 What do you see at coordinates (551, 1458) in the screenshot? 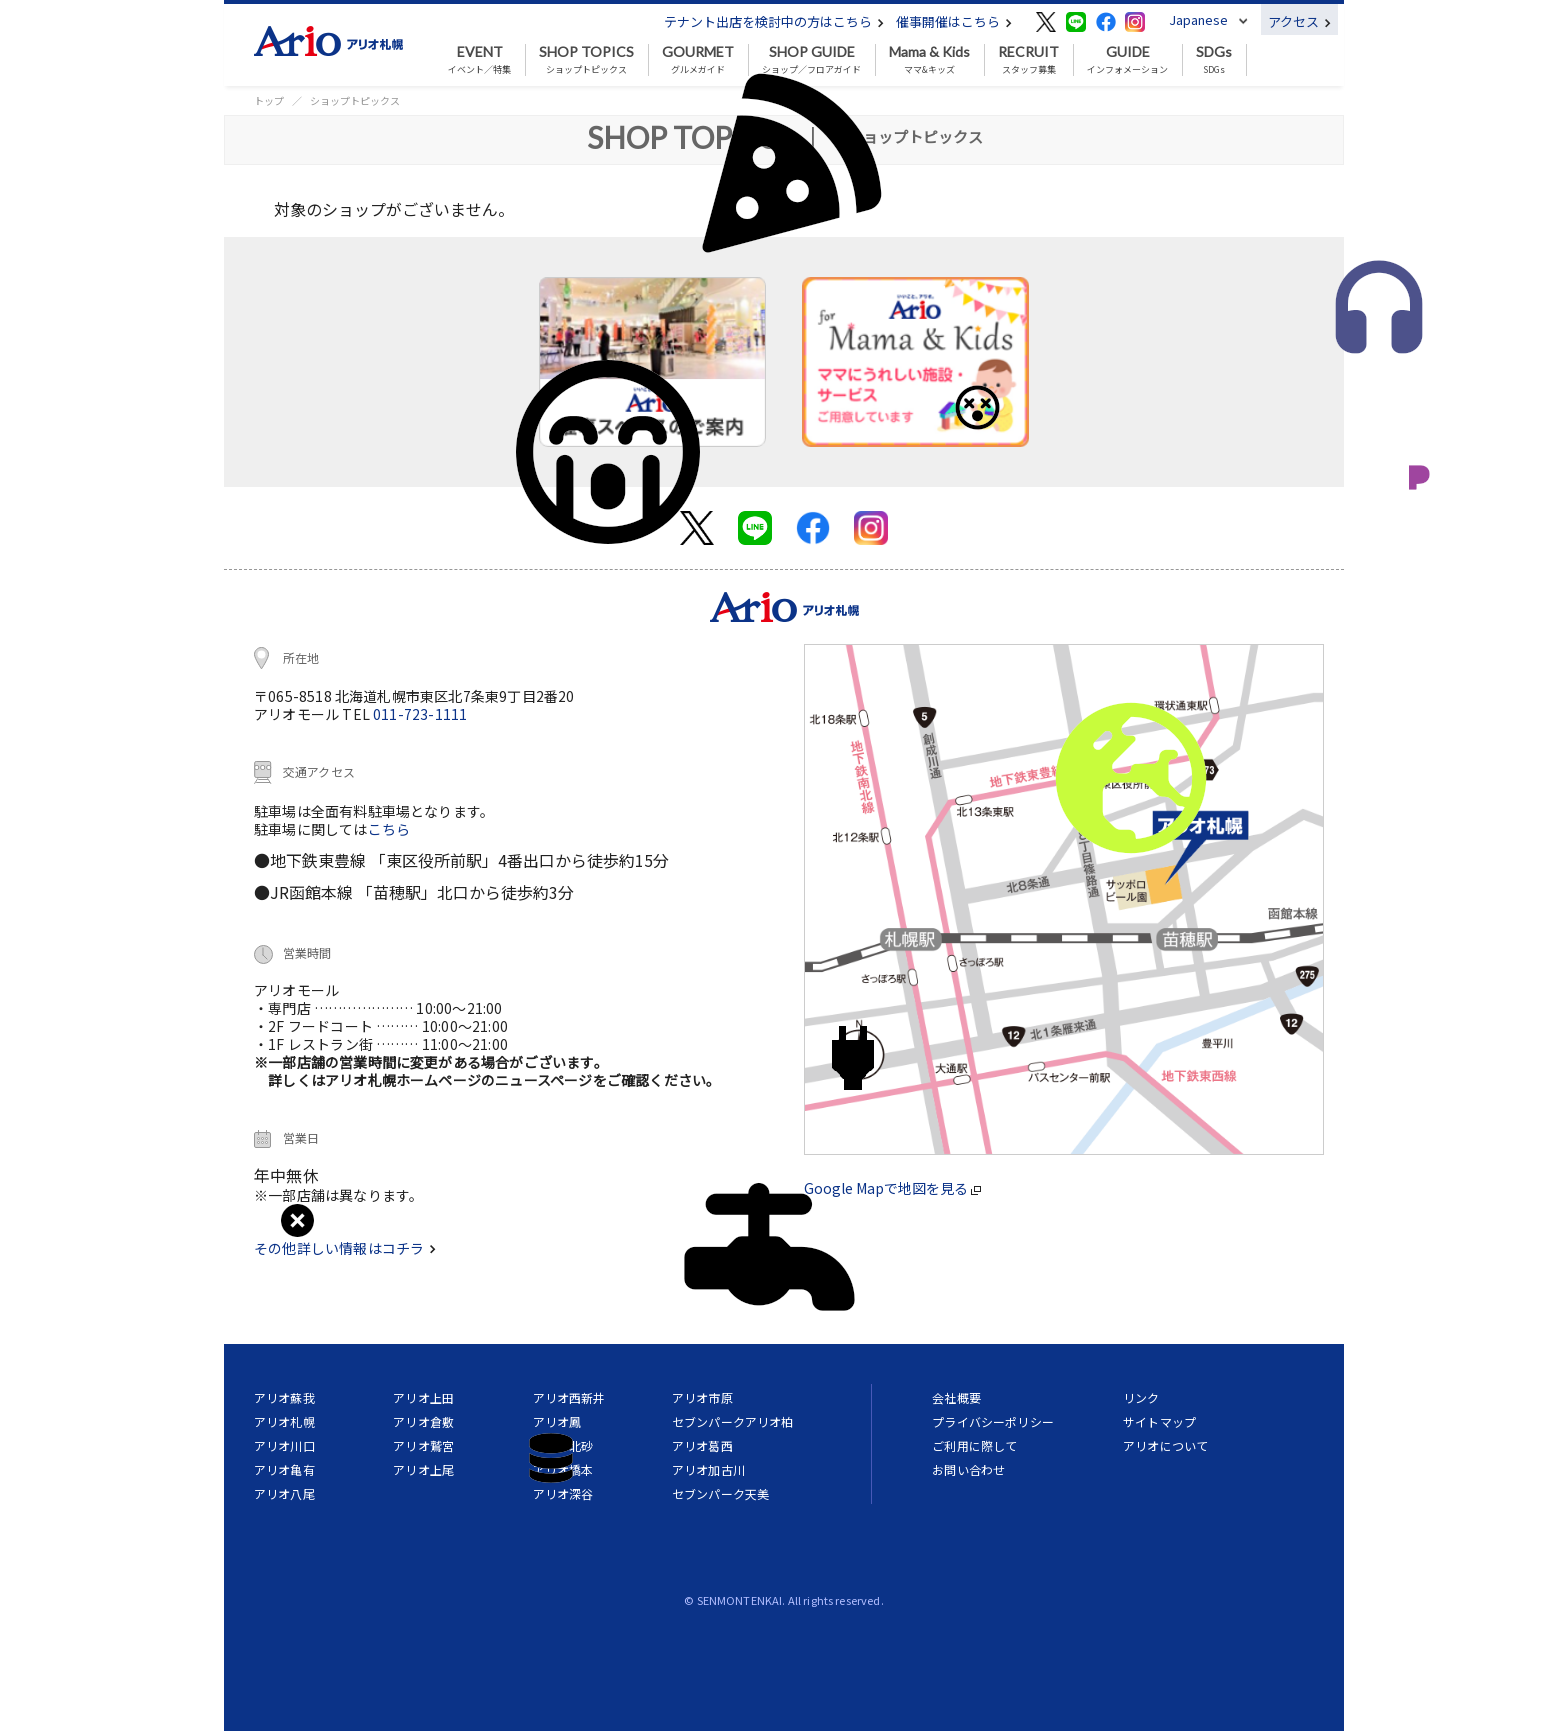
I see `access database storage` at bounding box center [551, 1458].